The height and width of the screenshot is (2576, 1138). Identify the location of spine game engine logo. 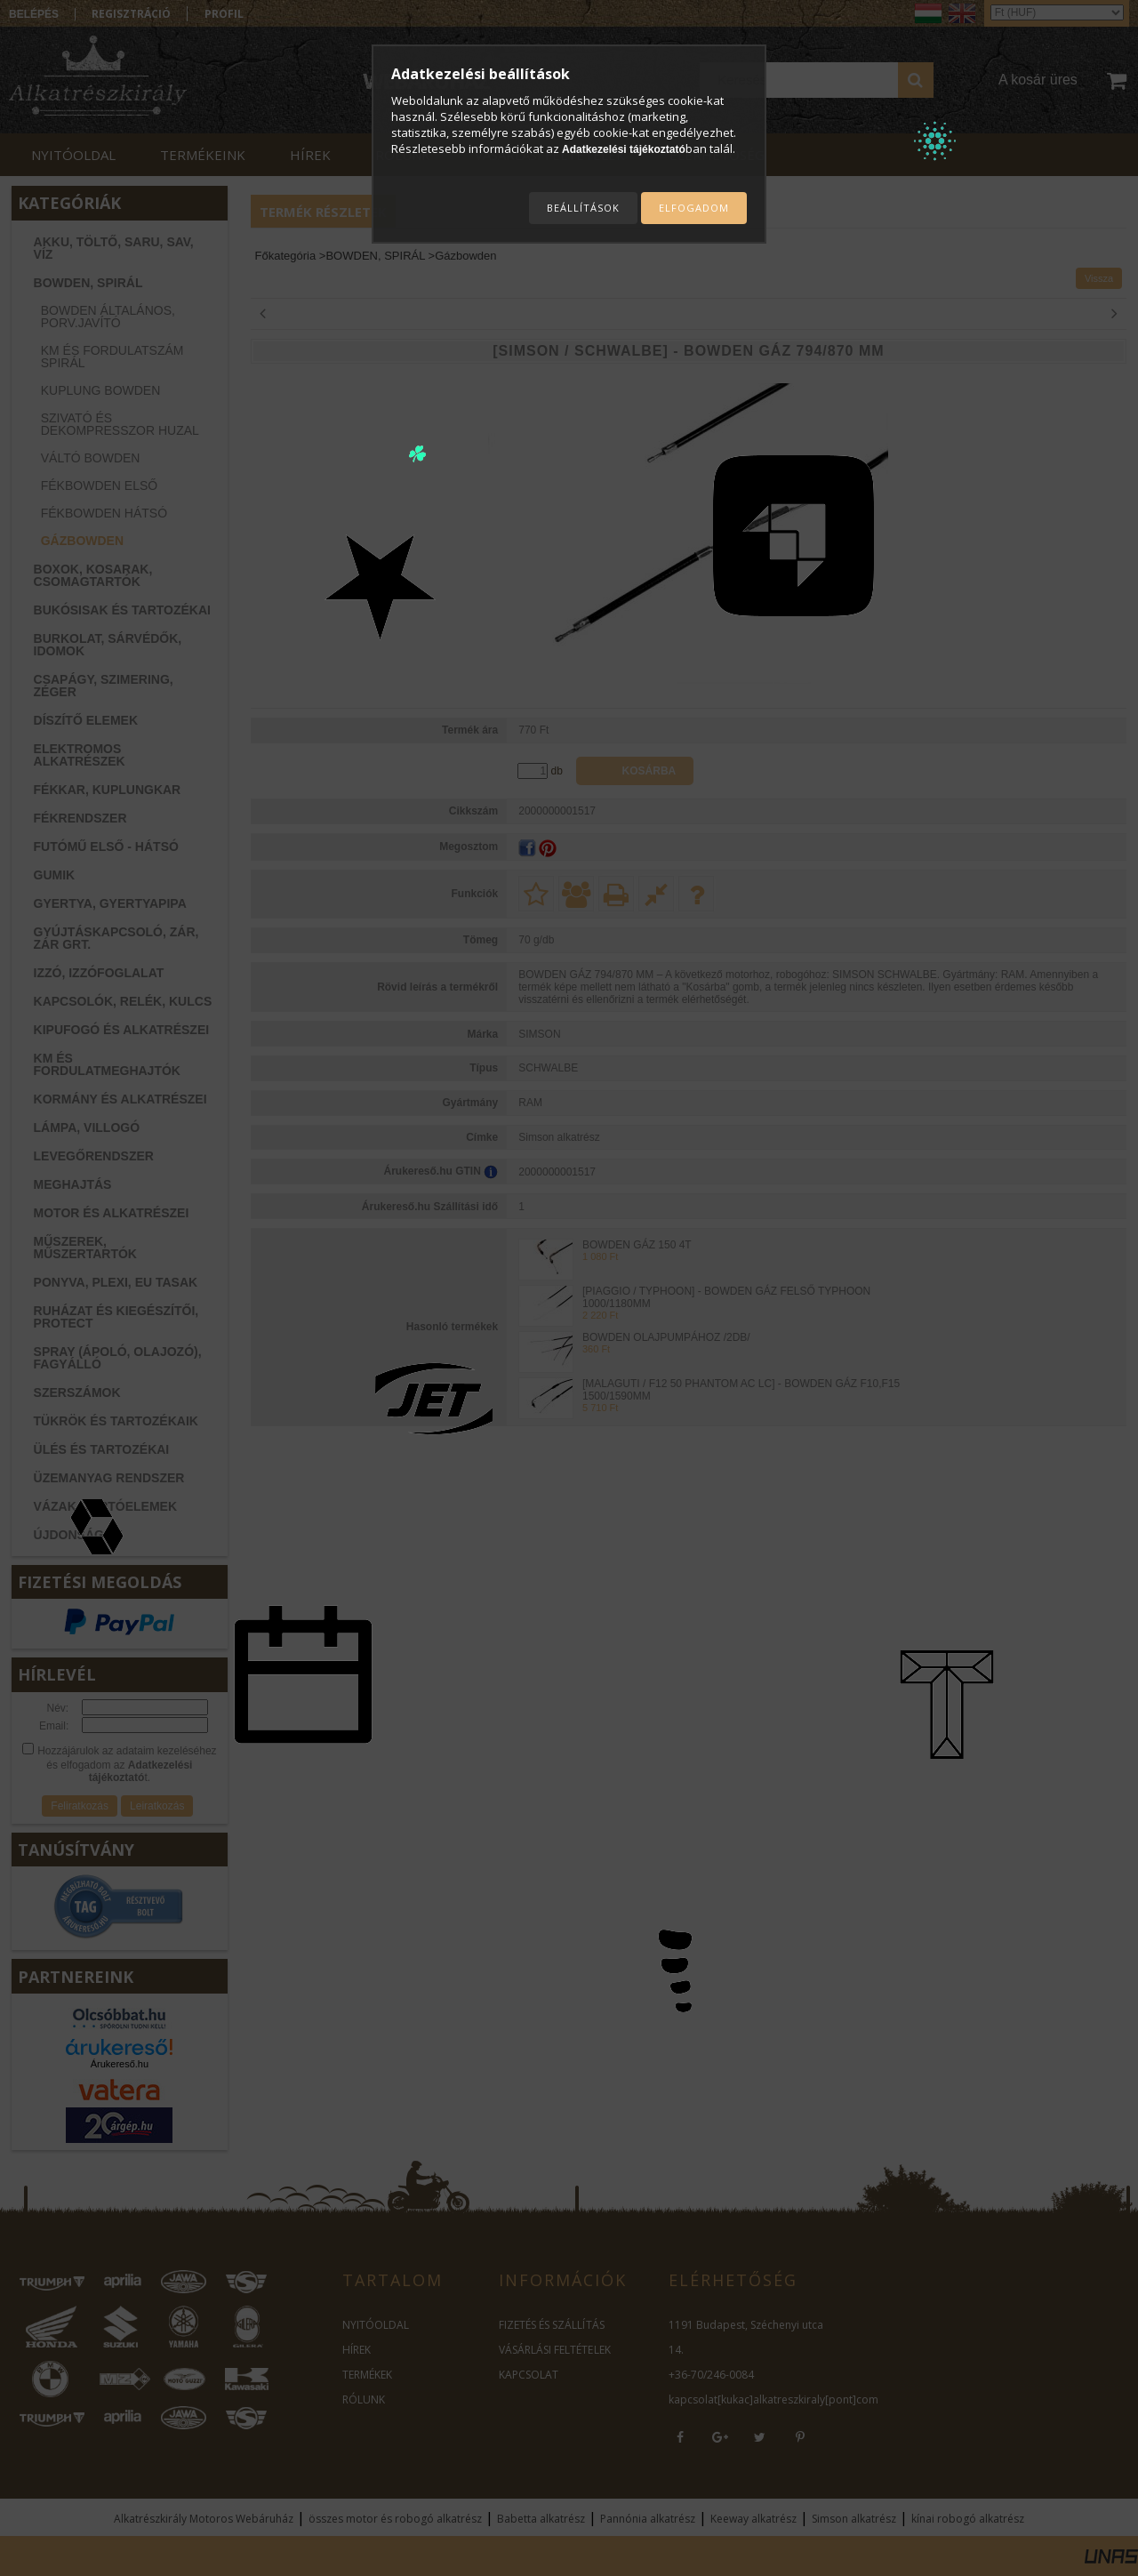
(675, 1970).